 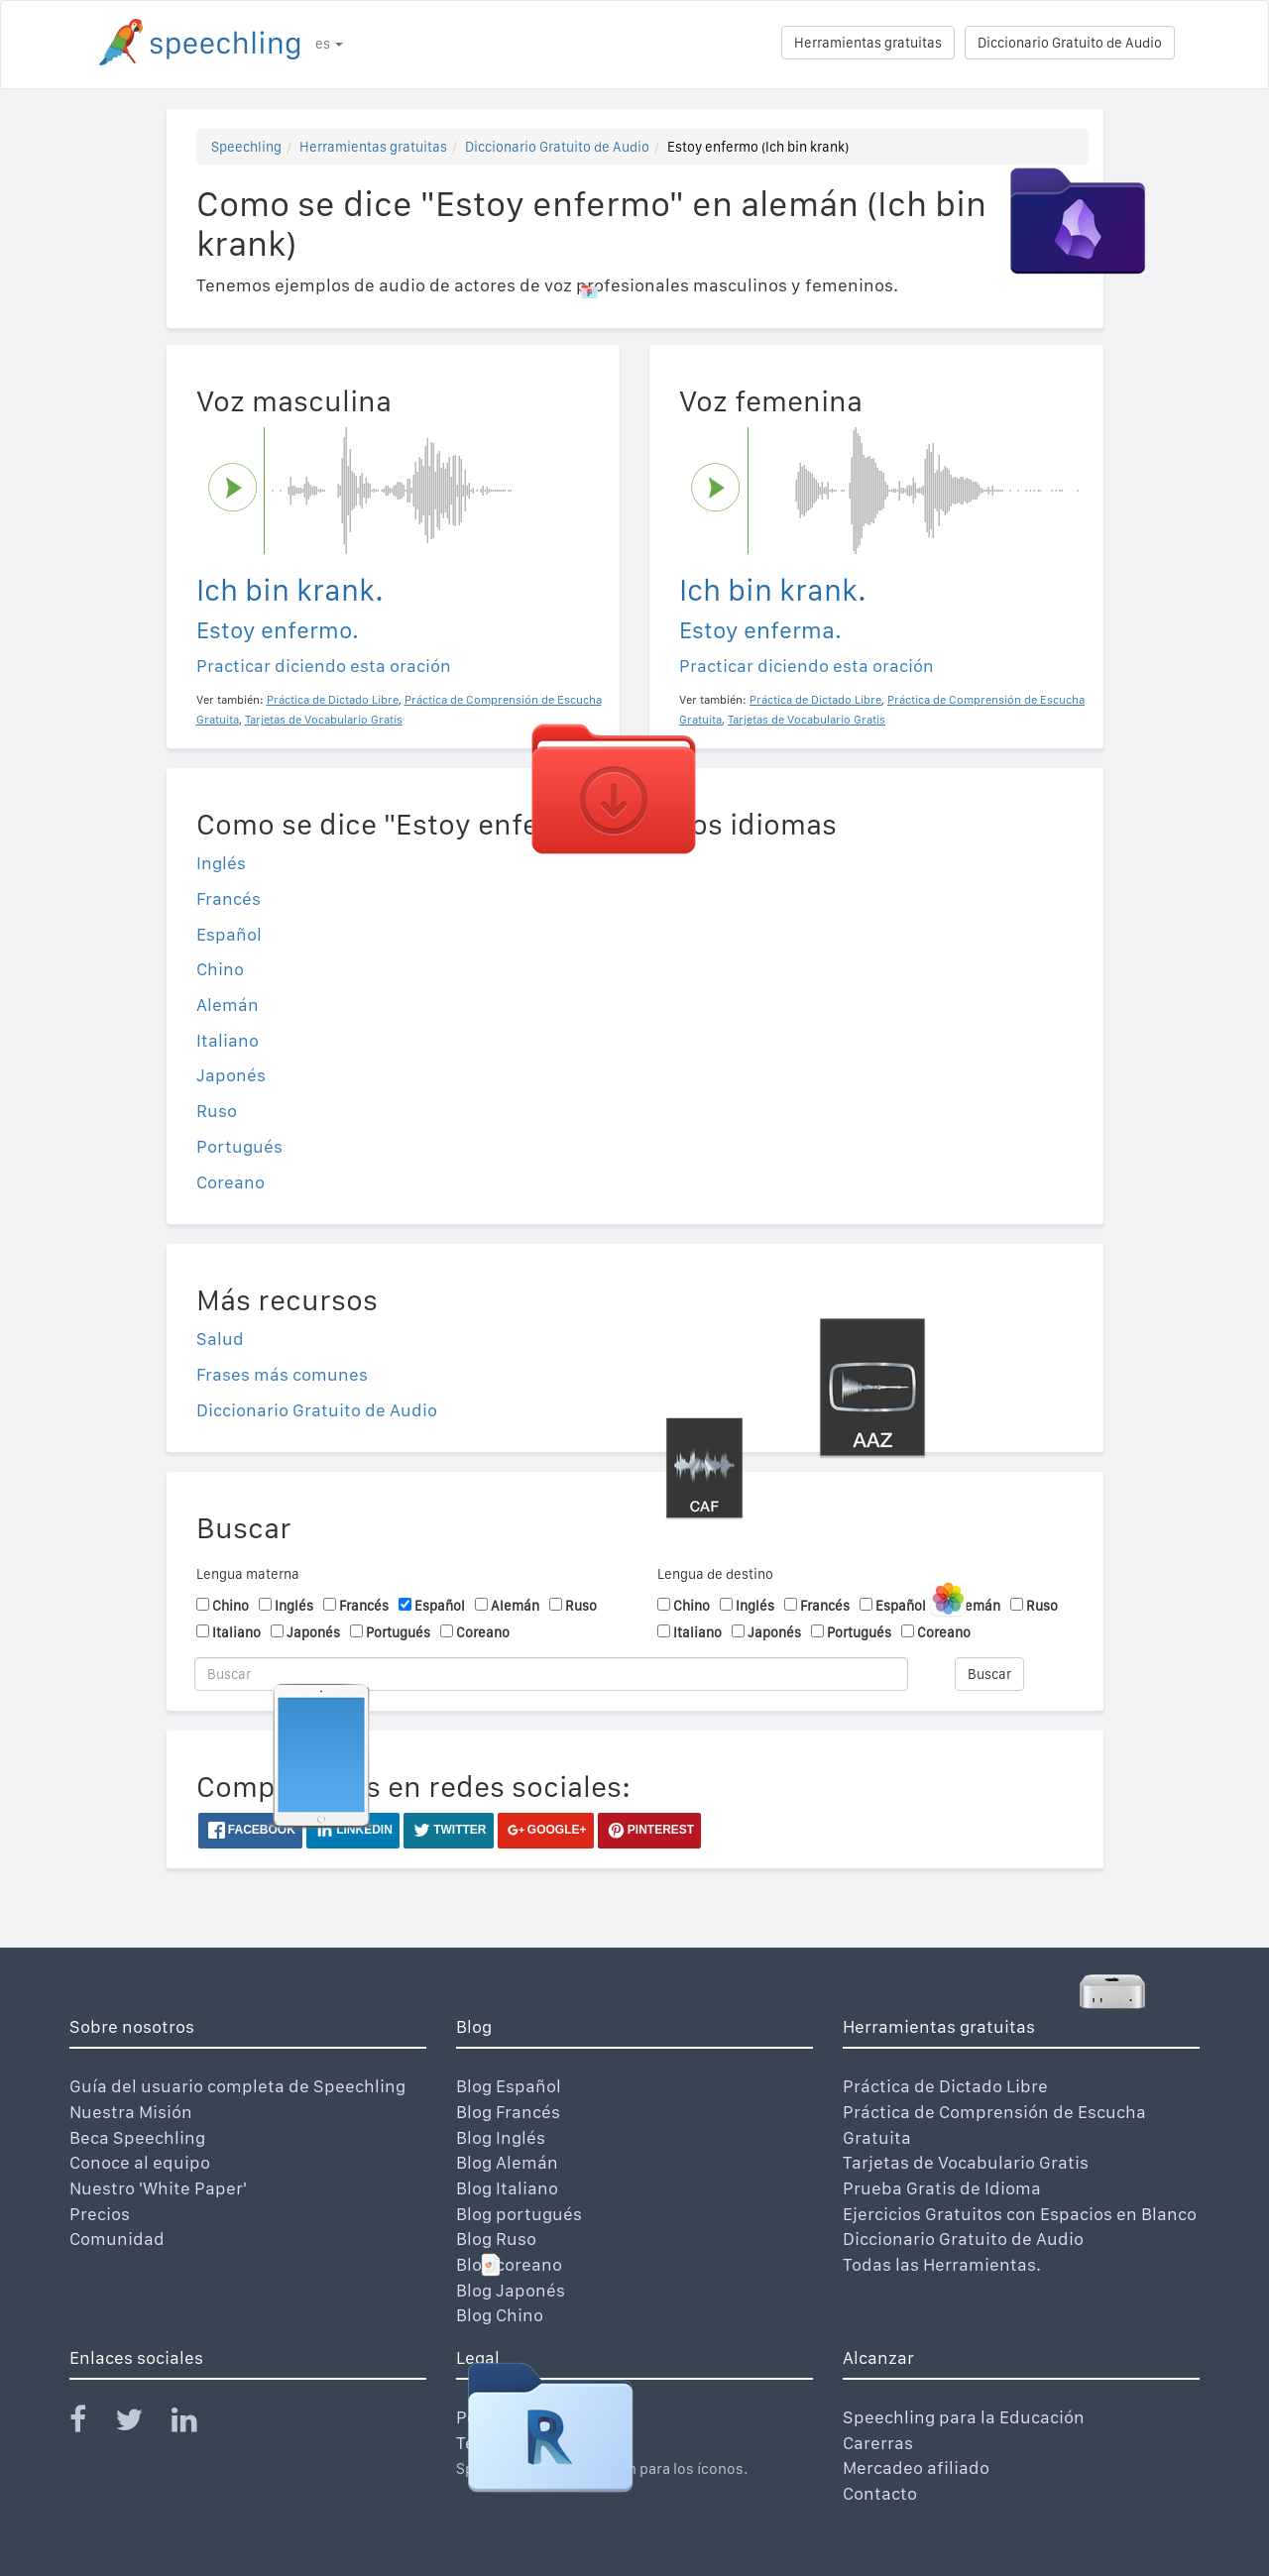 What do you see at coordinates (491, 2265) in the screenshot?
I see `open a presentation file` at bounding box center [491, 2265].